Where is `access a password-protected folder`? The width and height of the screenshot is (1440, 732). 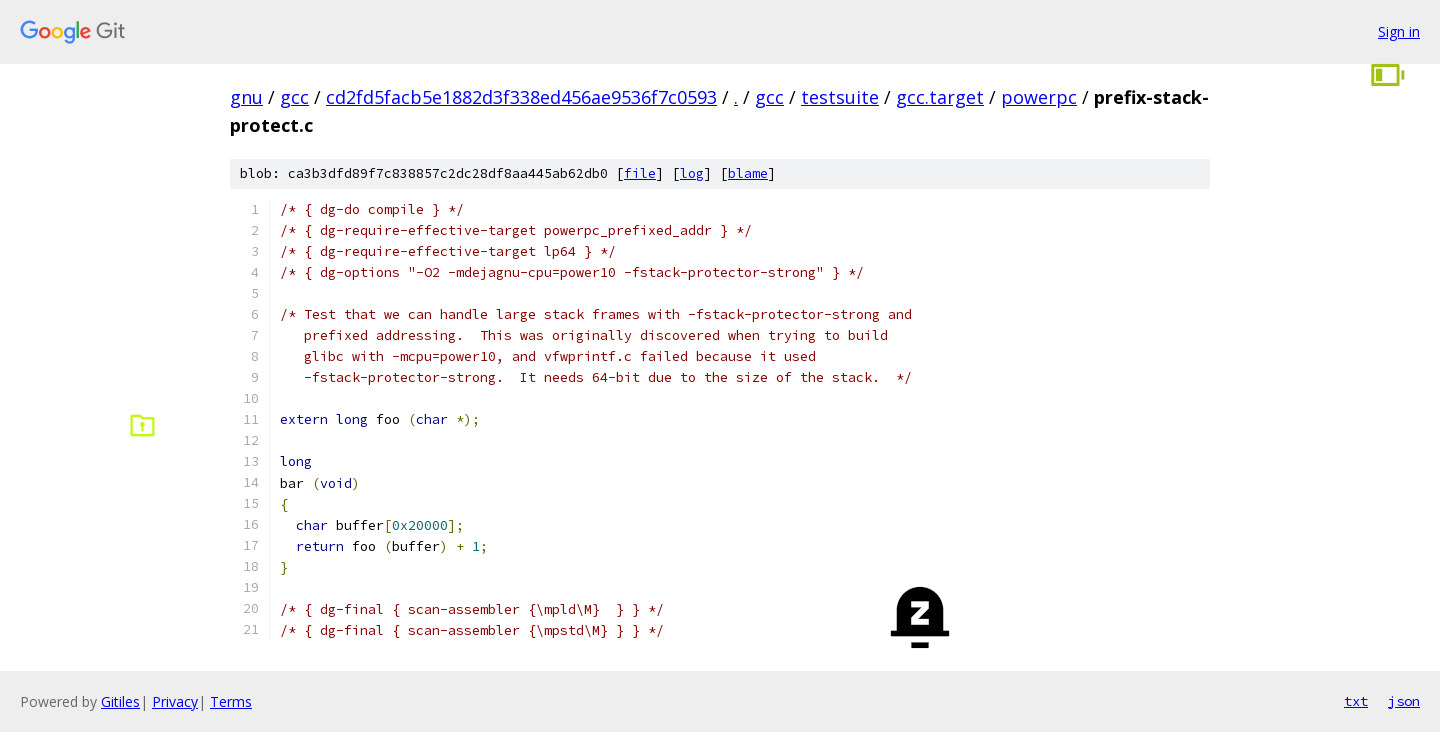 access a password-protected folder is located at coordinates (142, 425).